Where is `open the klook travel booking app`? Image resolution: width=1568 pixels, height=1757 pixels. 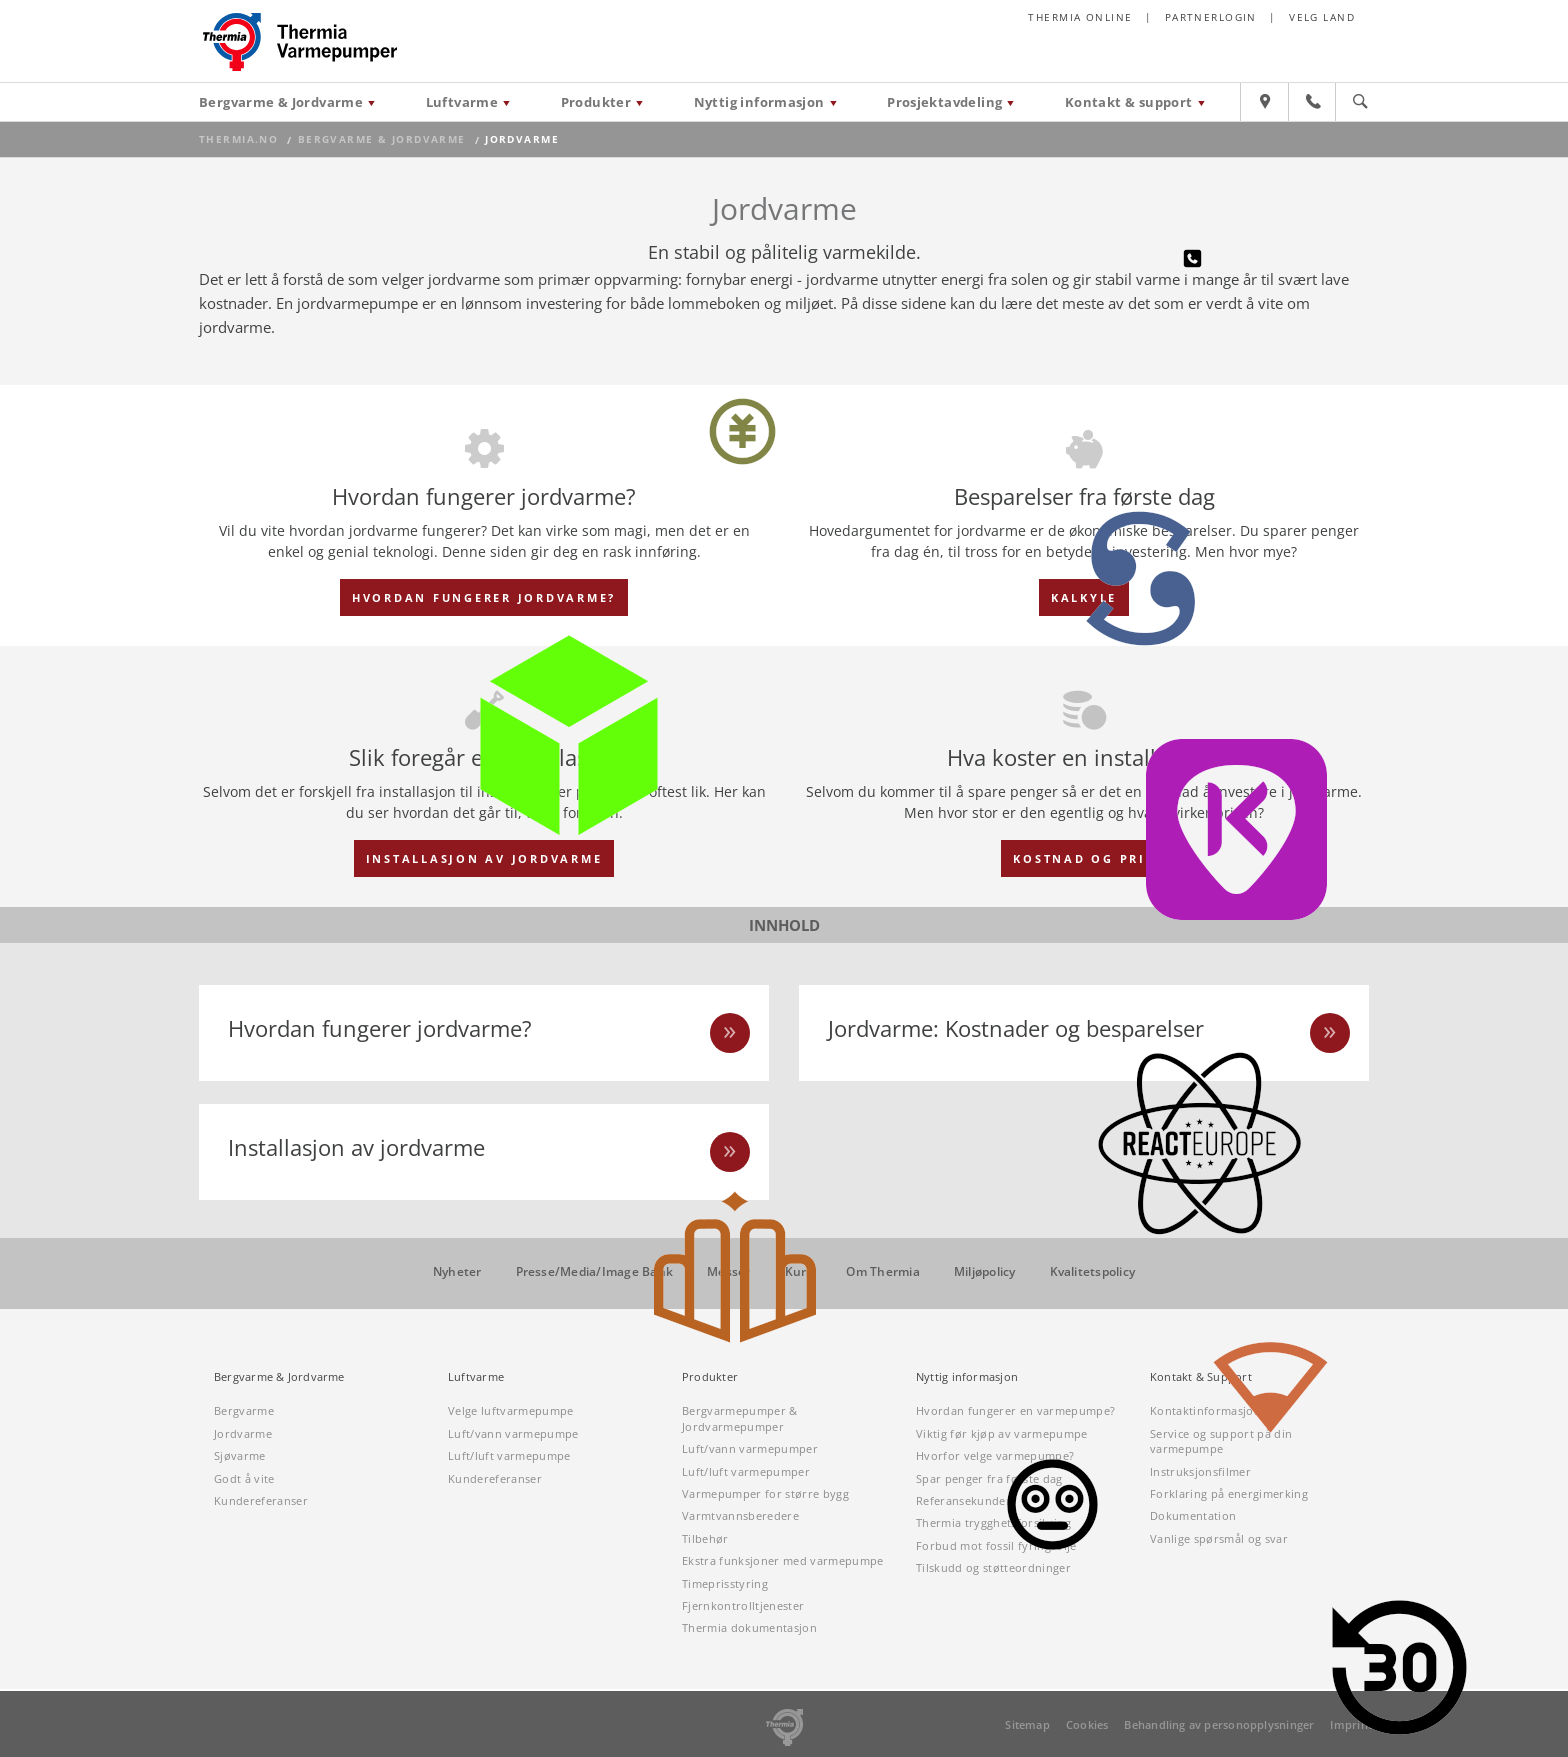 open the klook travel booking app is located at coordinates (1236, 829).